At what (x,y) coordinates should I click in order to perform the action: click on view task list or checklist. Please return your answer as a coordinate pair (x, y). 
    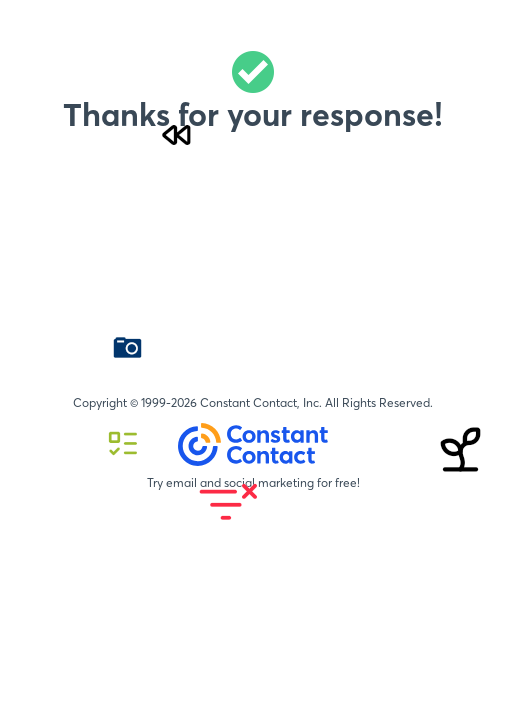
    Looking at the image, I should click on (122, 443).